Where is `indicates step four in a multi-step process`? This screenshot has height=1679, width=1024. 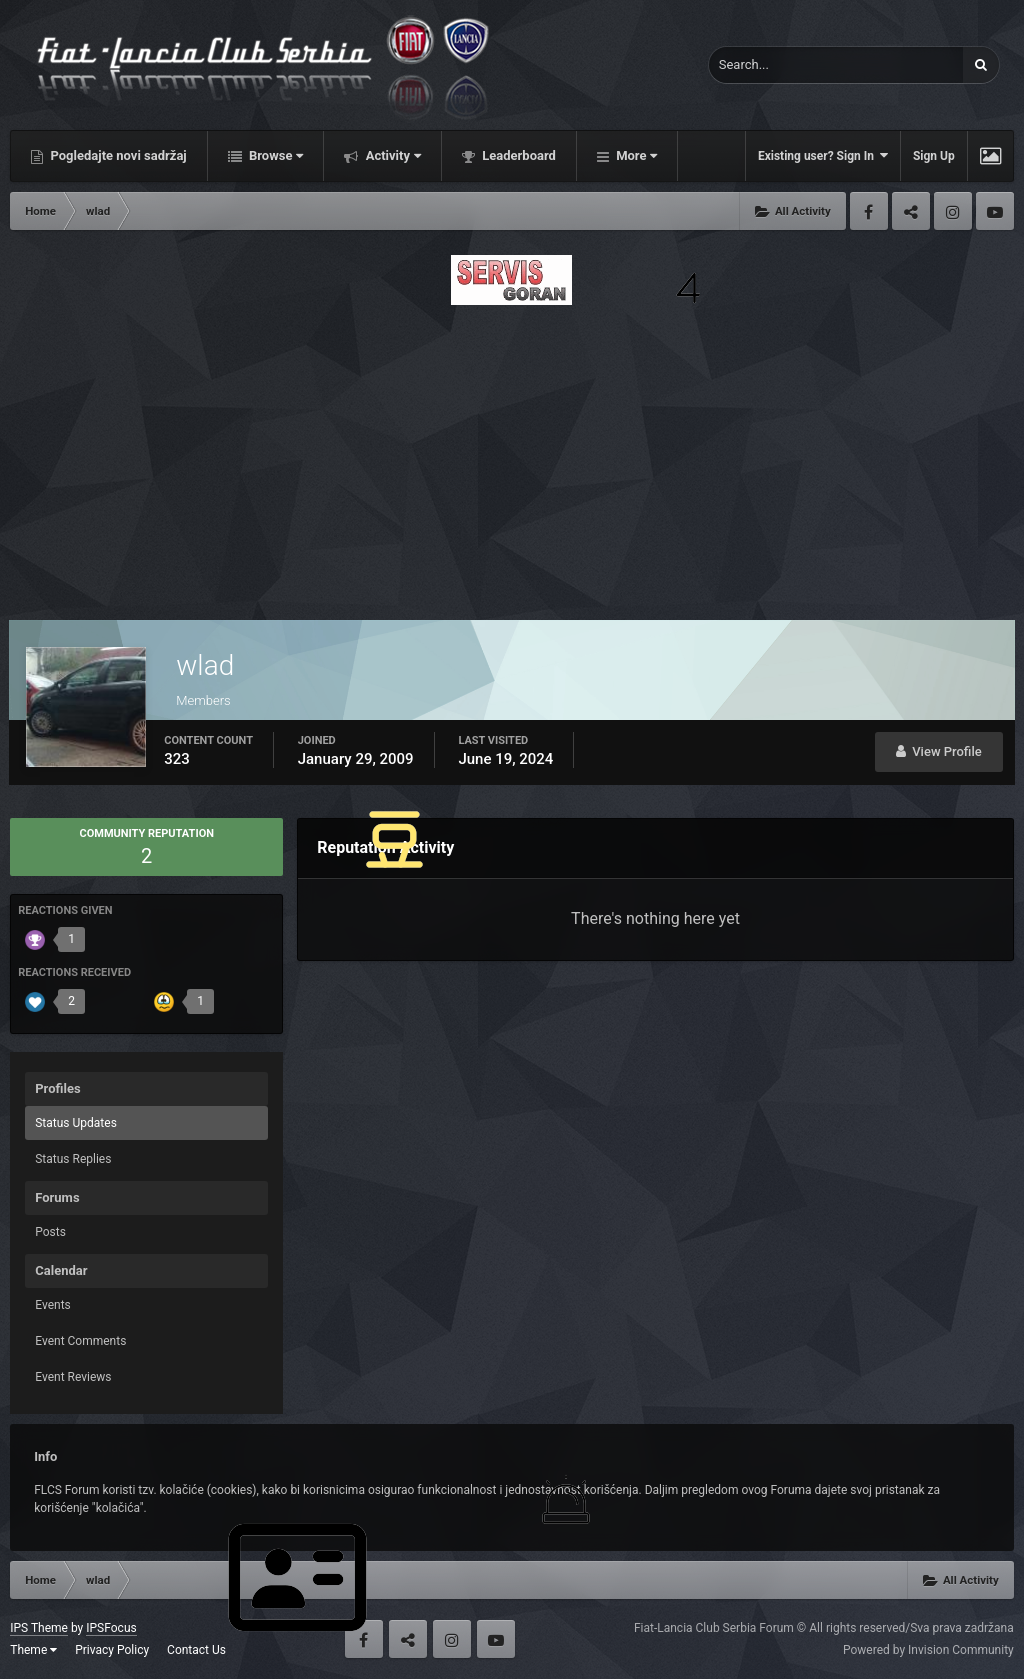
indicates step four in a multi-step process is located at coordinates (689, 288).